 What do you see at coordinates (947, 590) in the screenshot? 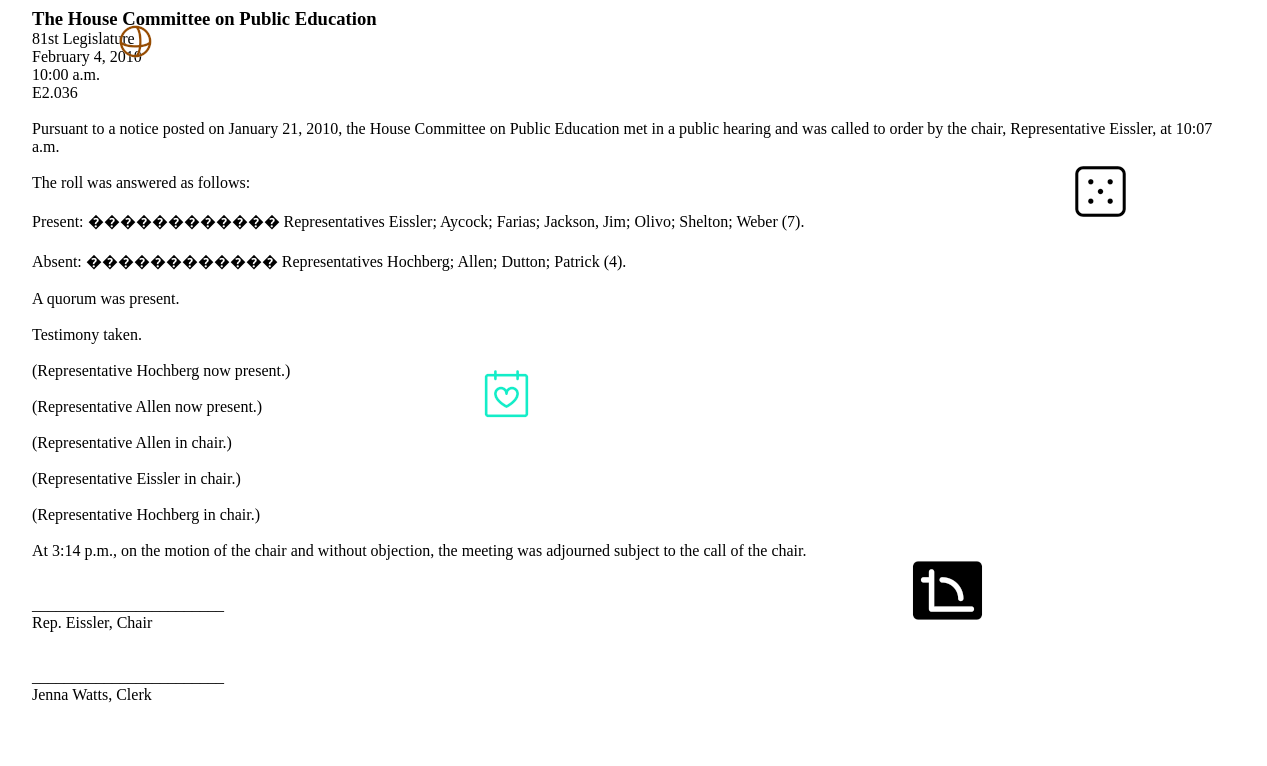
I see `measure or adjust an angle` at bounding box center [947, 590].